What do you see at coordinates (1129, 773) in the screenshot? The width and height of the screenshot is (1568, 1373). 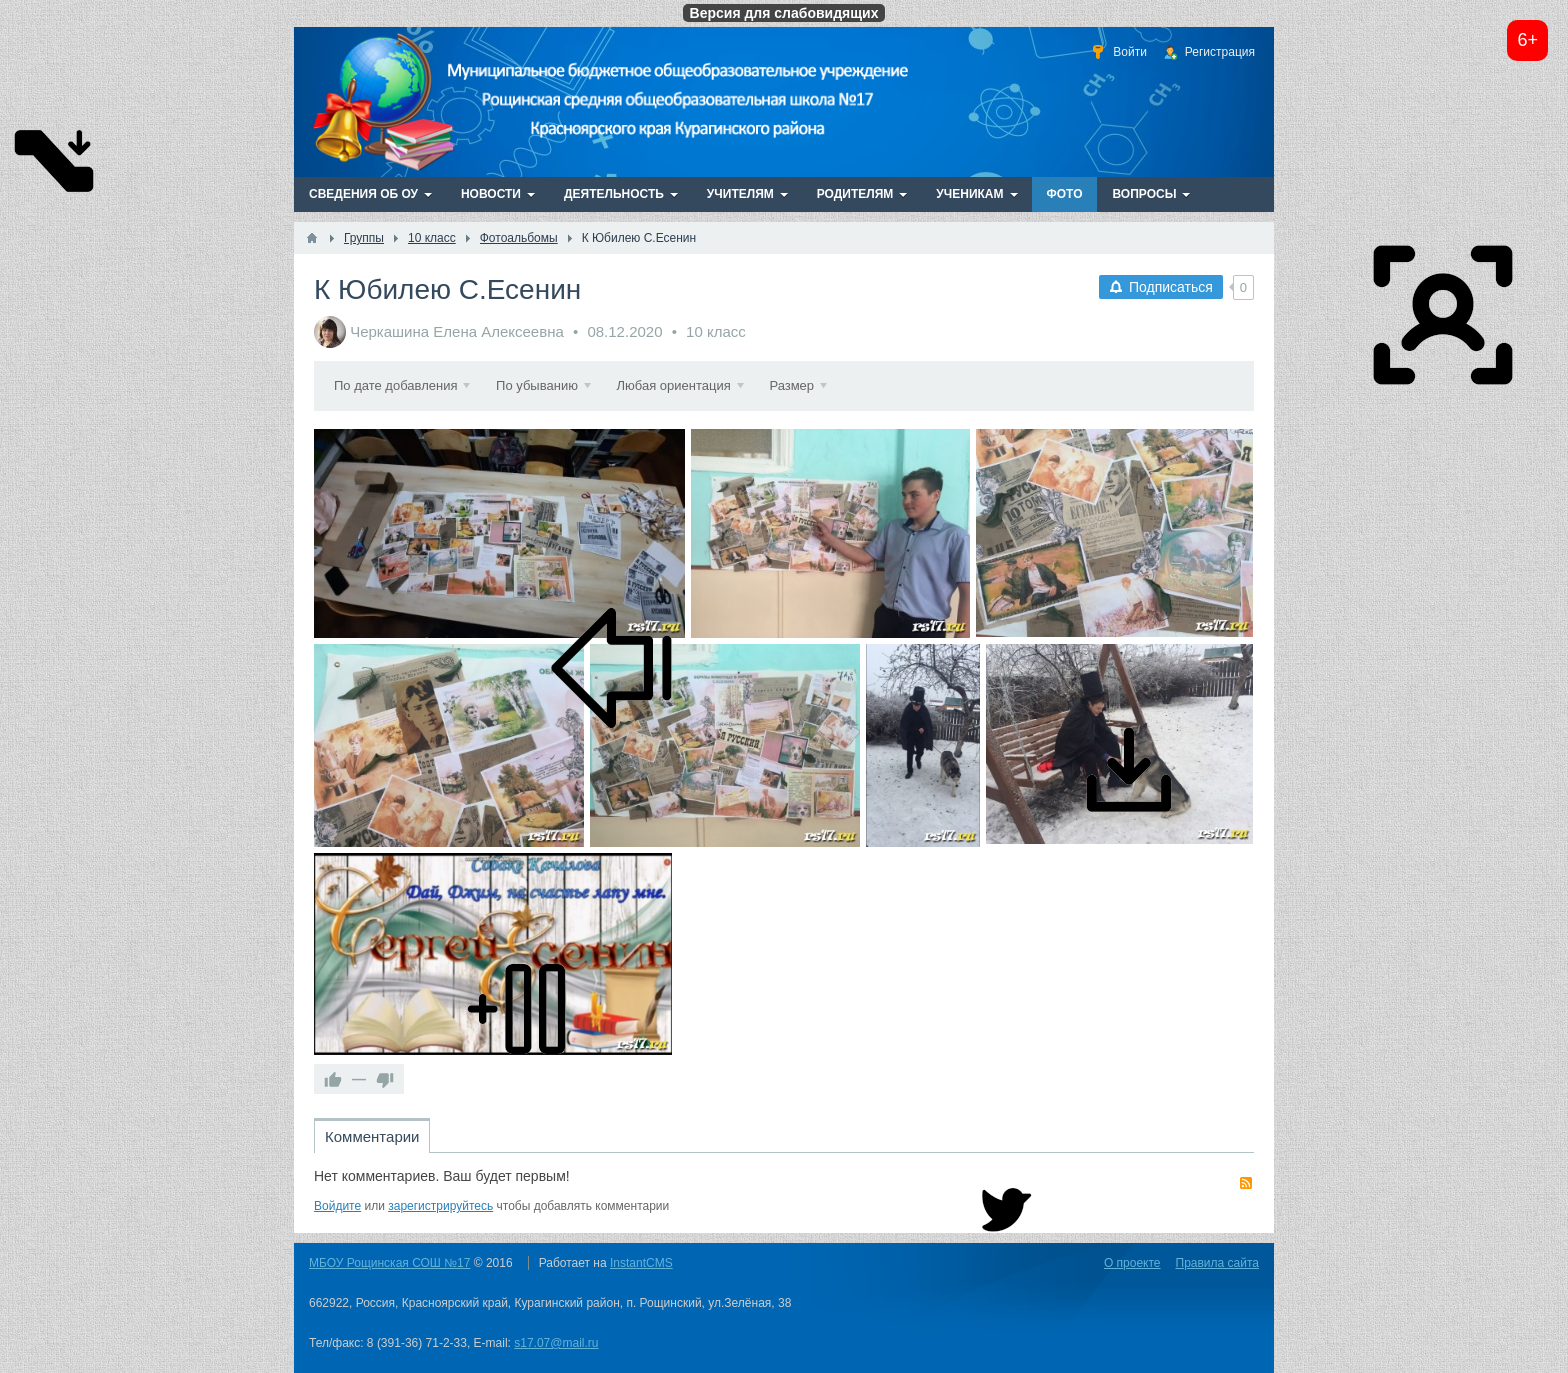 I see `download a file to your device` at bounding box center [1129, 773].